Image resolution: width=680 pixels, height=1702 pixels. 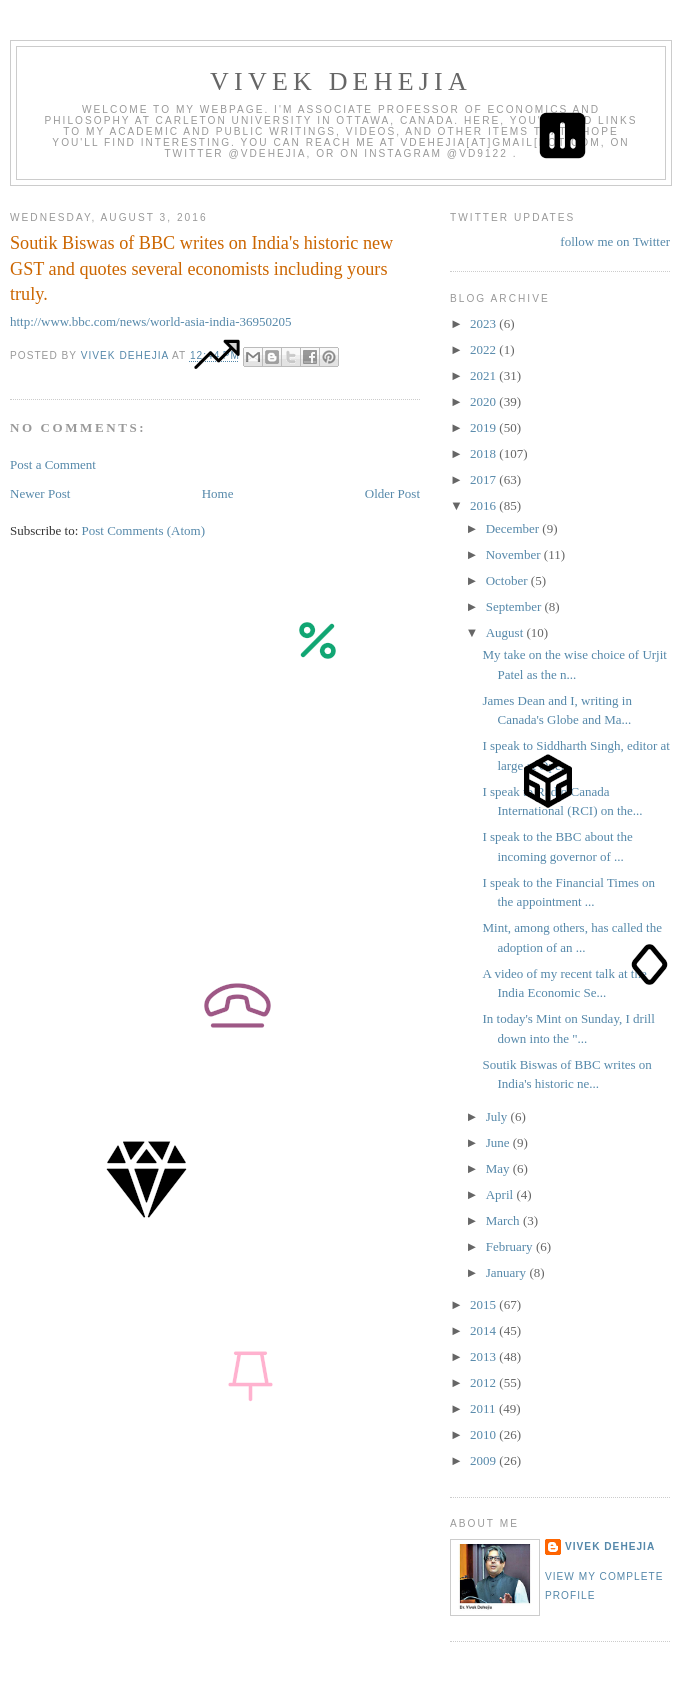 I want to click on add or edit a keyframe in animation timeline, so click(x=649, y=964).